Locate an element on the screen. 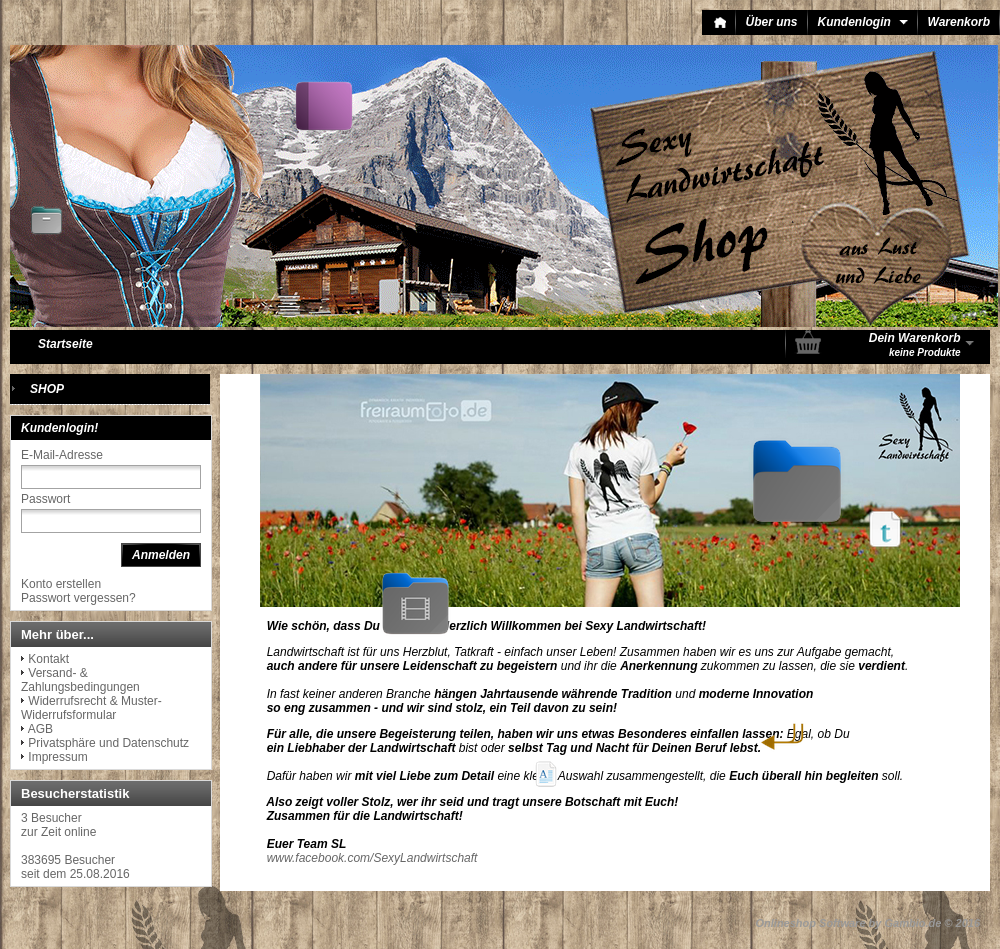 This screenshot has height=949, width=1000. center align text is located at coordinates (289, 306).